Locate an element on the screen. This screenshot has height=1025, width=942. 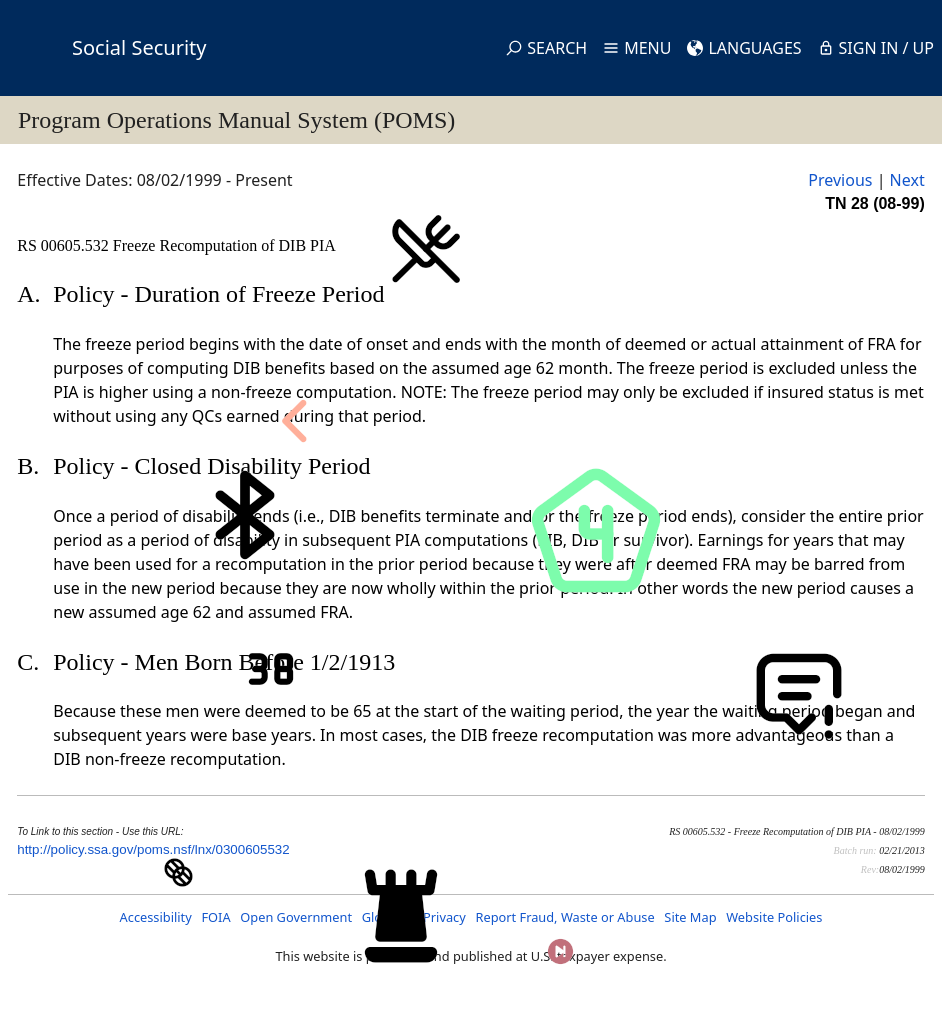
play chess or access board games is located at coordinates (401, 916).